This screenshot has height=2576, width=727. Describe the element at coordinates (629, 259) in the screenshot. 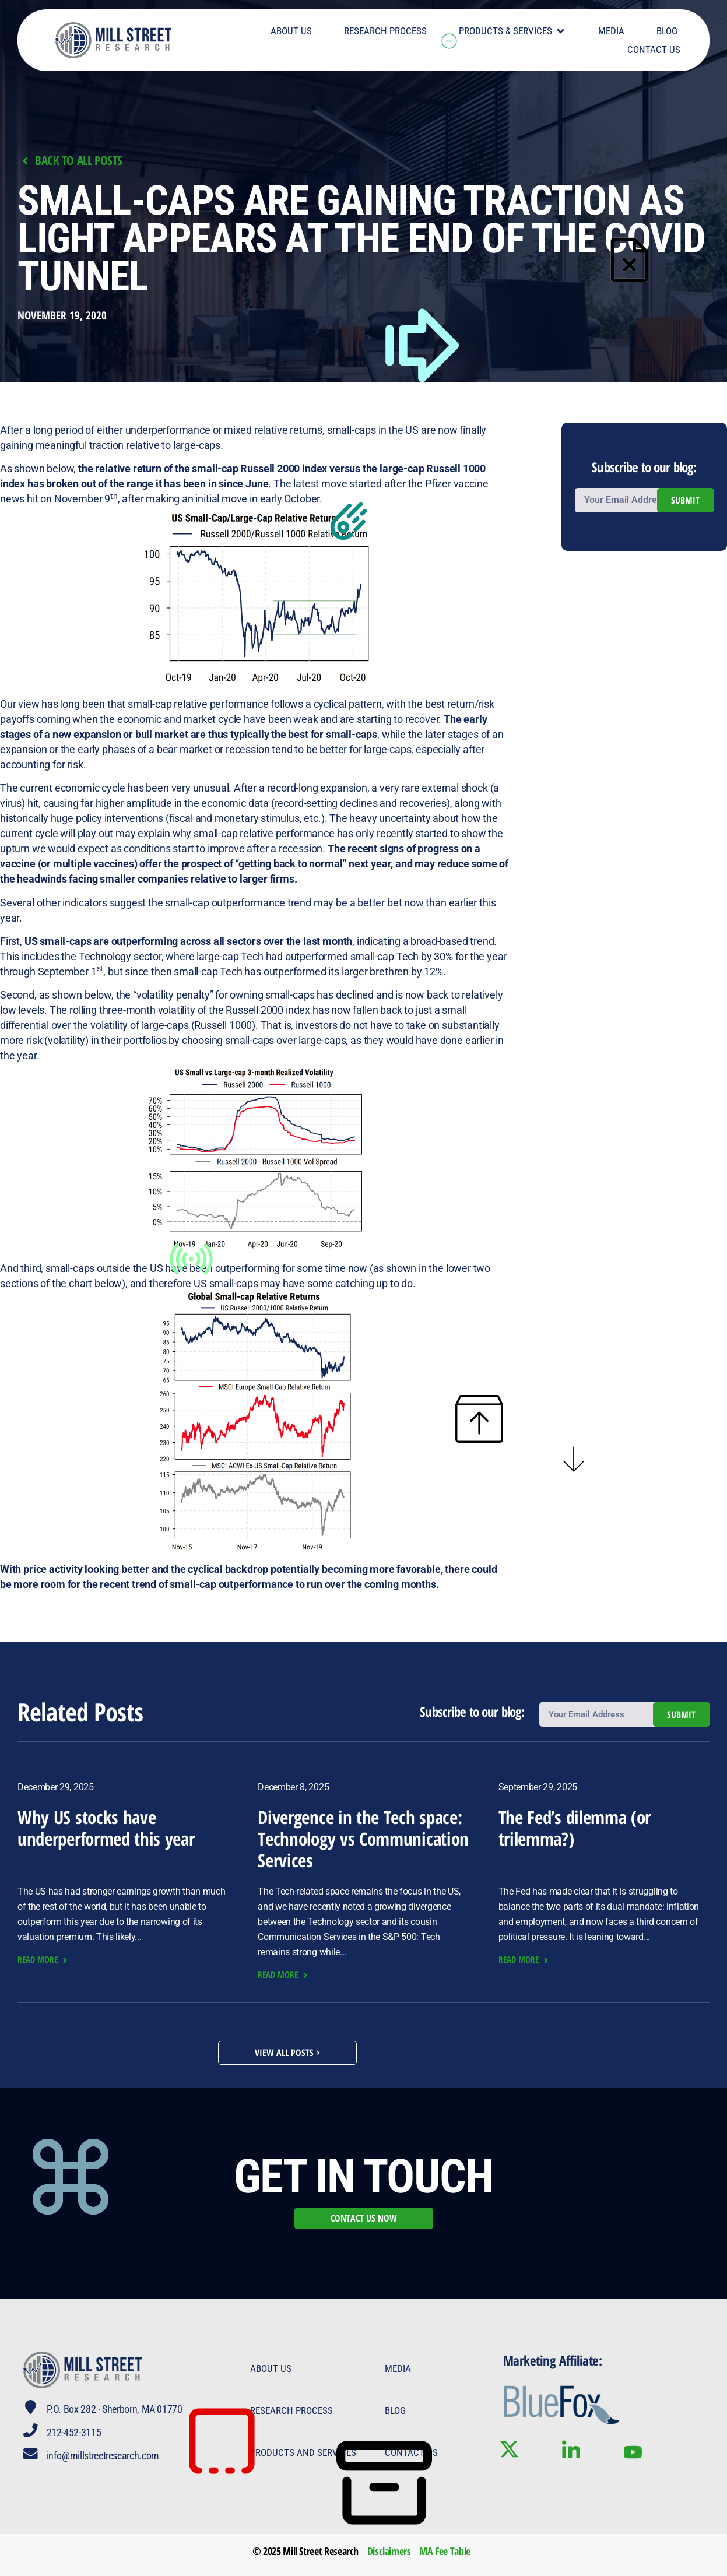

I see `delete or remove a file` at that location.